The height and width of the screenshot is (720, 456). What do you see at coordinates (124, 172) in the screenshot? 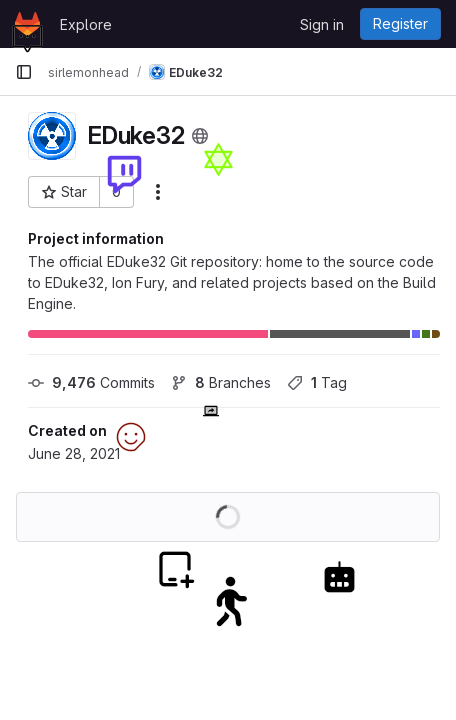
I see `open the Twitch app` at bounding box center [124, 172].